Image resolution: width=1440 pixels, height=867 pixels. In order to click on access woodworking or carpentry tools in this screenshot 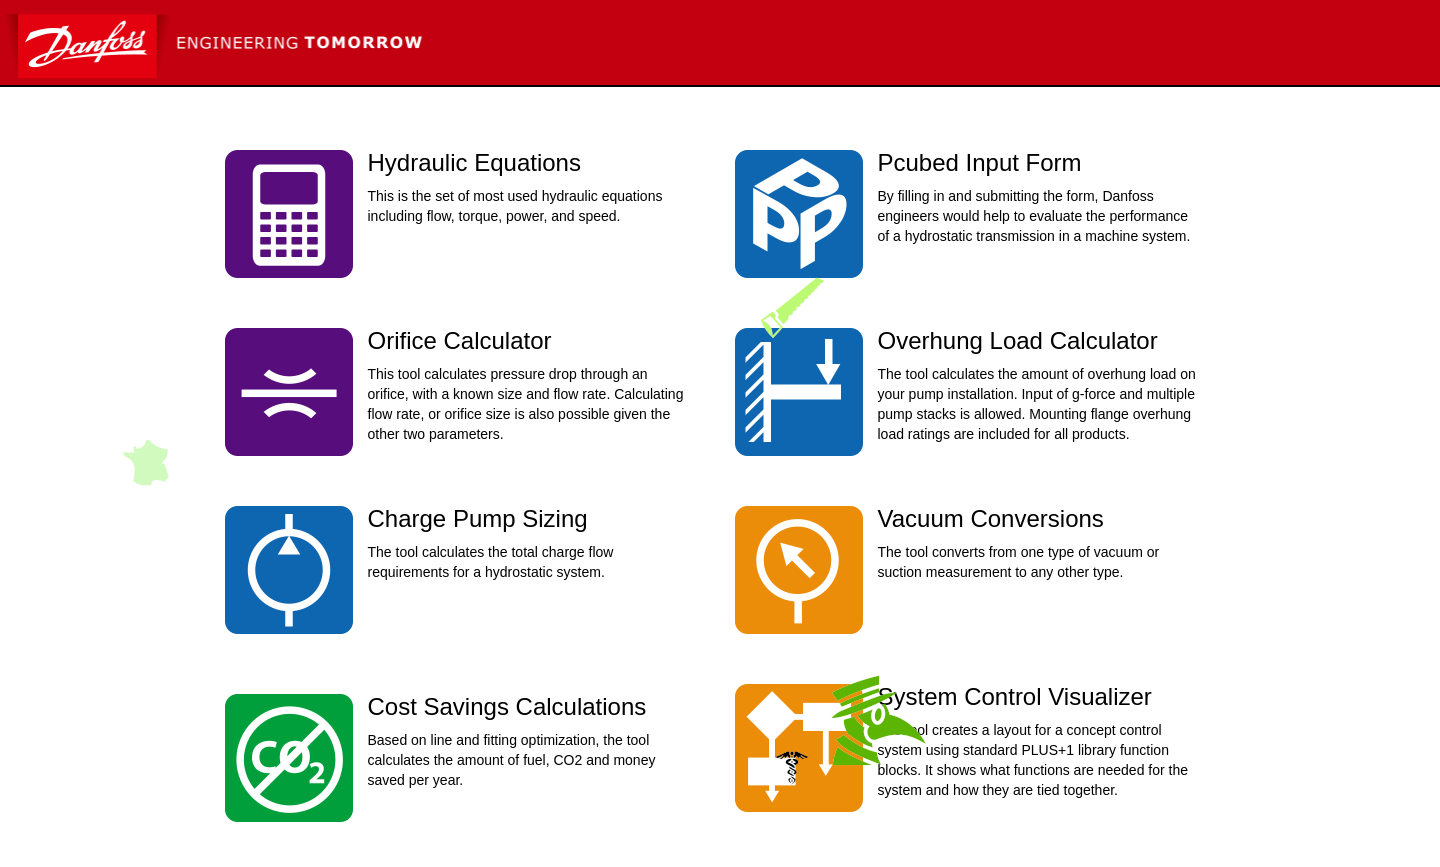, I will do `click(792, 308)`.